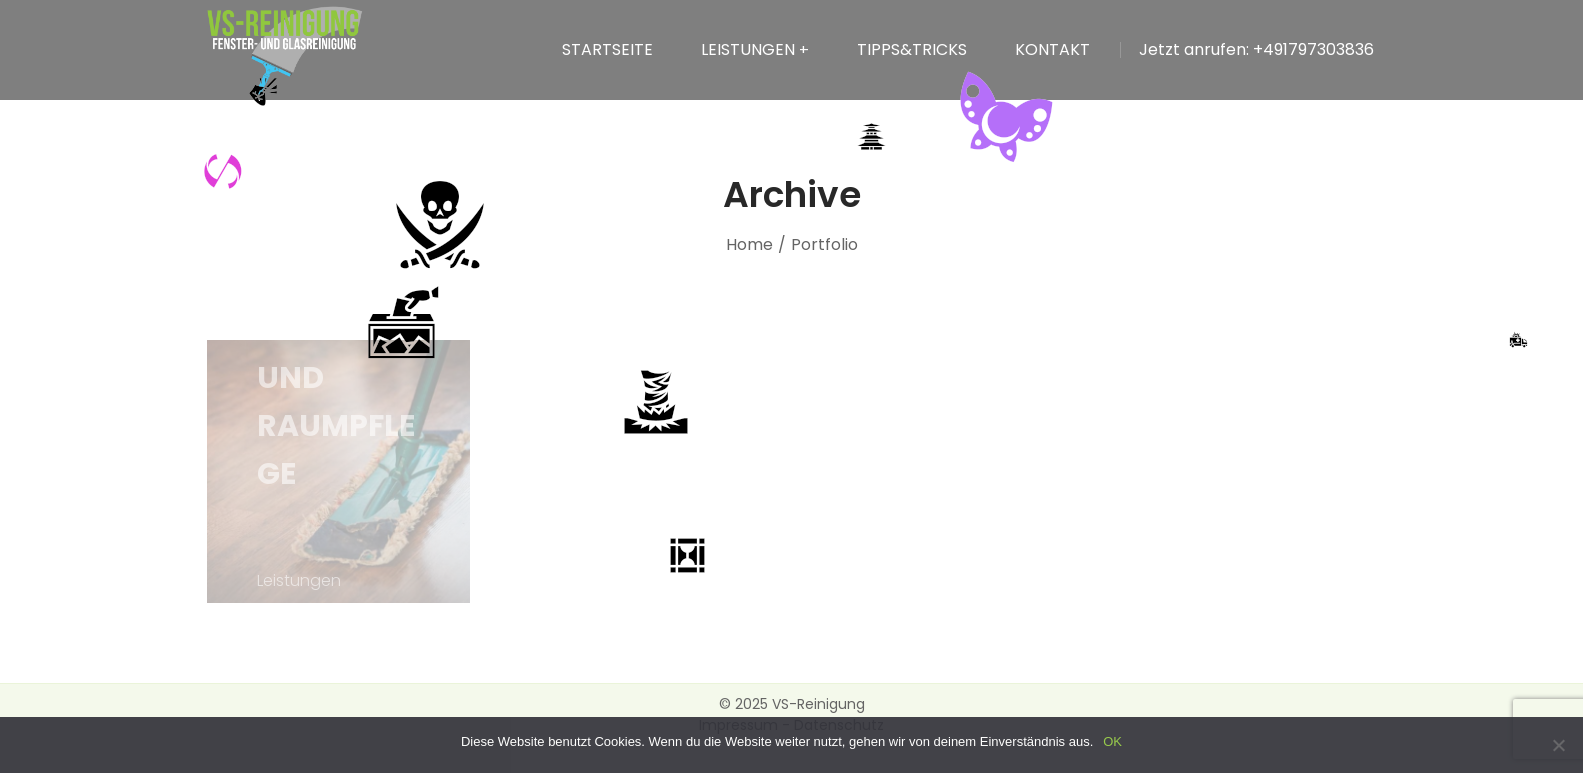 This screenshot has height=773, width=1583. Describe the element at coordinates (871, 136) in the screenshot. I see `view asian temple or landmark location` at that location.